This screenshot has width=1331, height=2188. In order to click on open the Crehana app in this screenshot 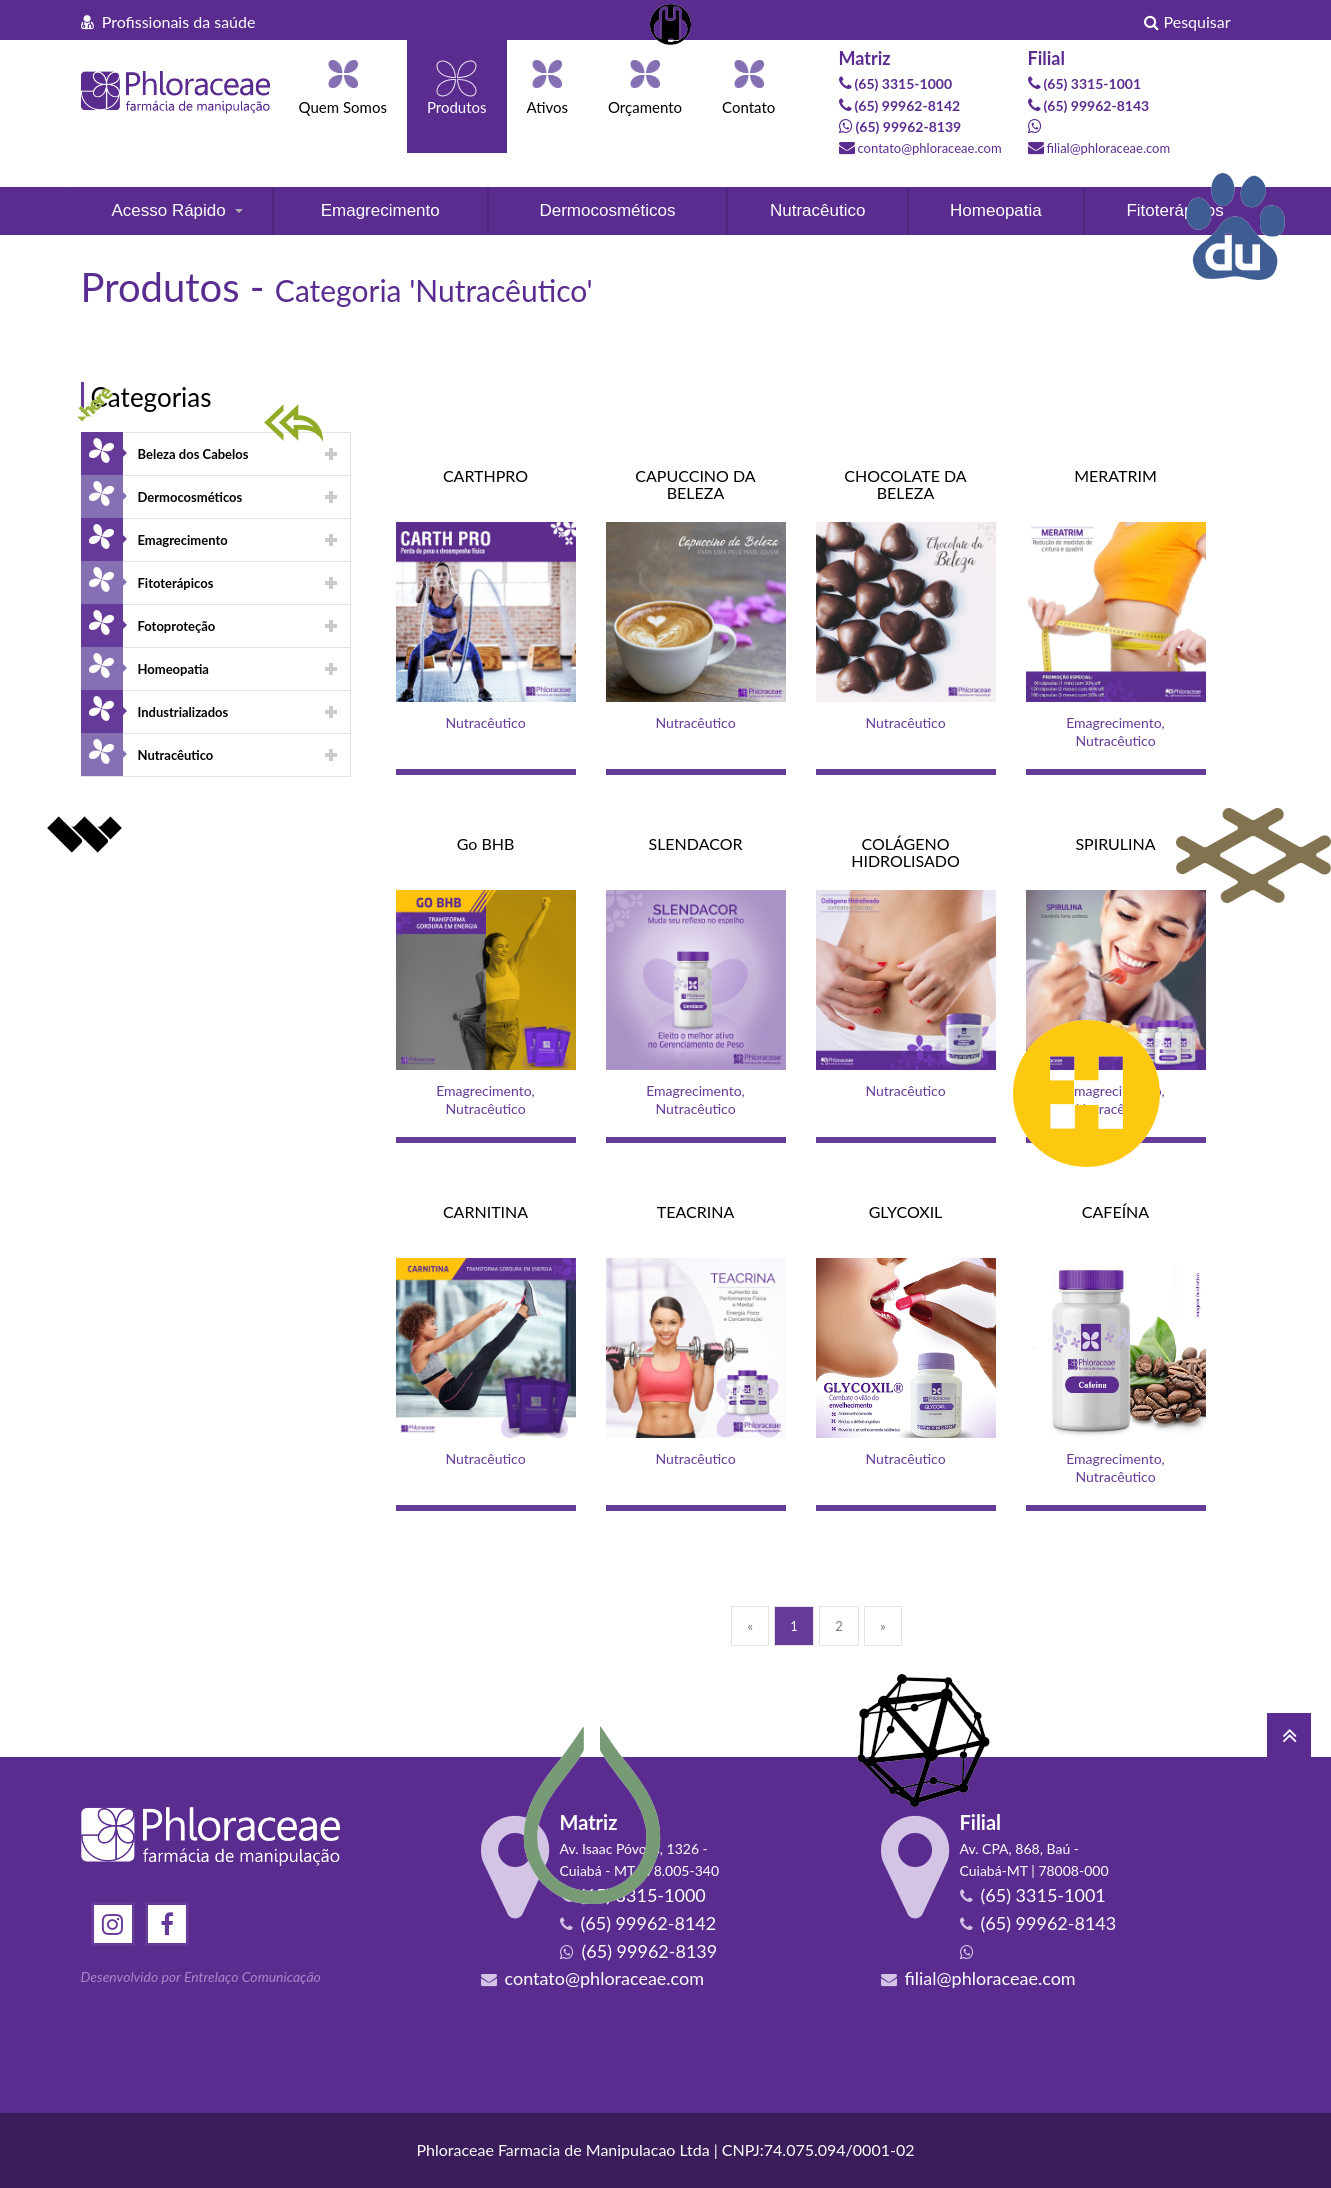, I will do `click(1086, 1093)`.